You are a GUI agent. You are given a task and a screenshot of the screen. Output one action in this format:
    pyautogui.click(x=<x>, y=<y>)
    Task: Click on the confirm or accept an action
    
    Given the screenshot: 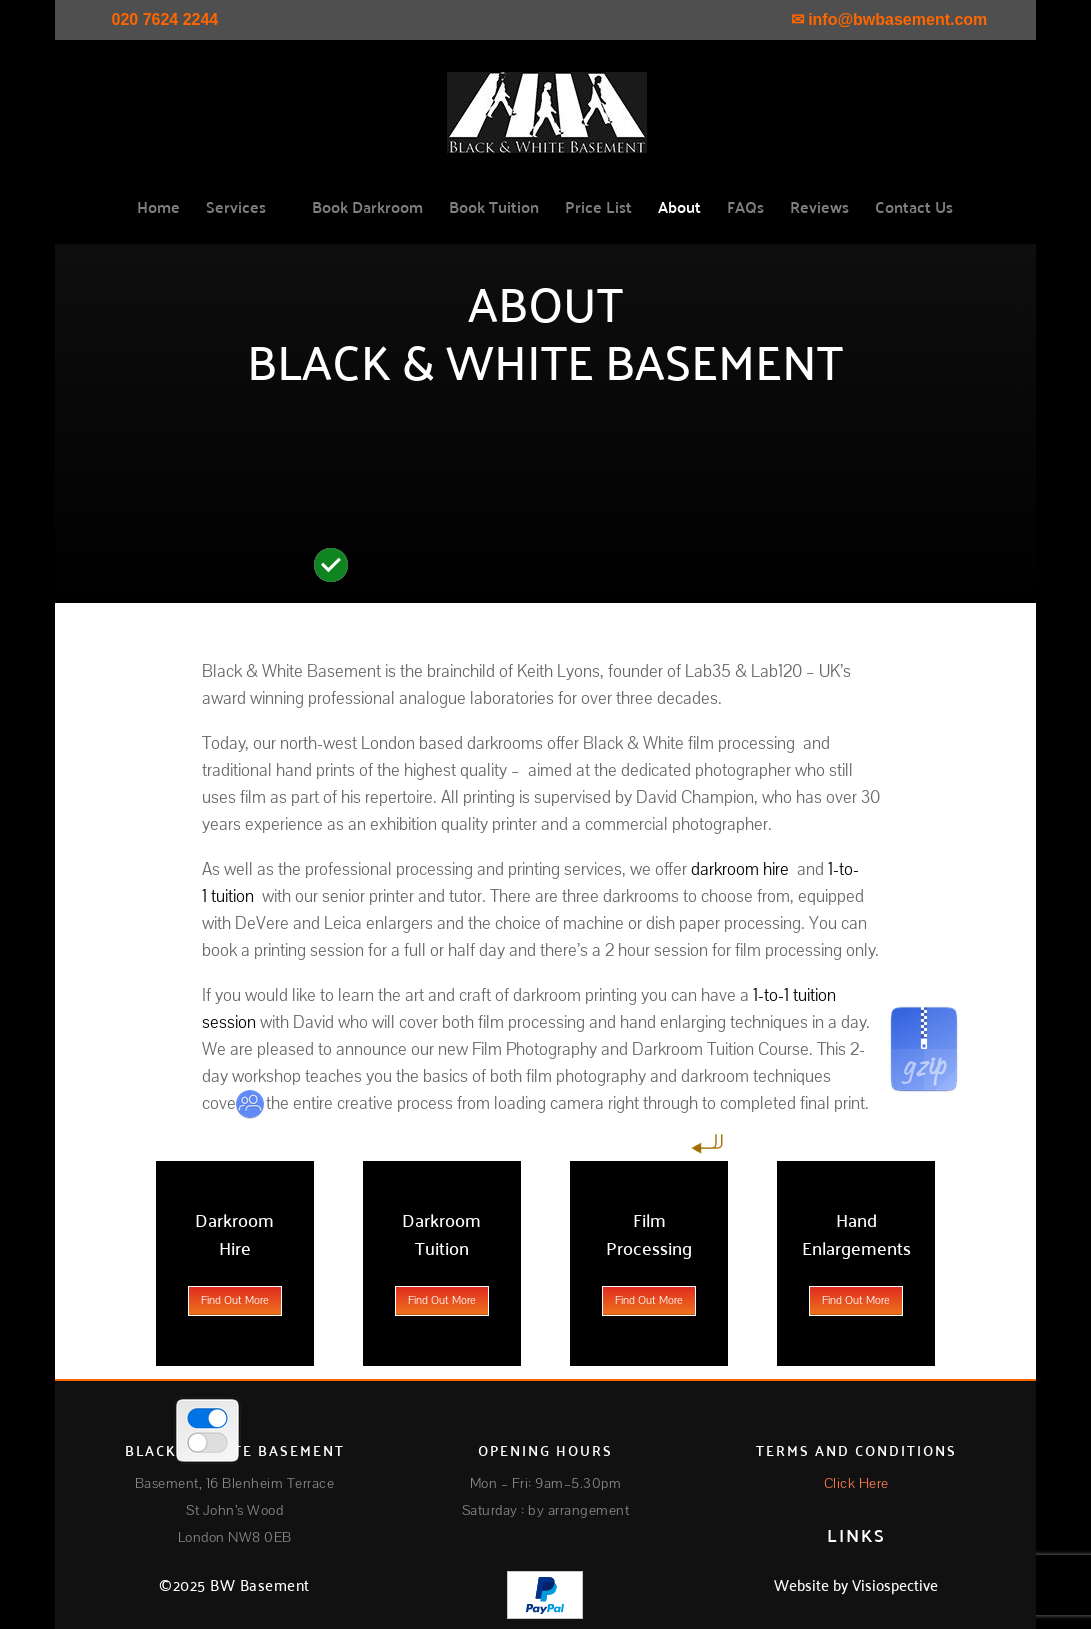 What is the action you would take?
    pyautogui.click(x=331, y=565)
    